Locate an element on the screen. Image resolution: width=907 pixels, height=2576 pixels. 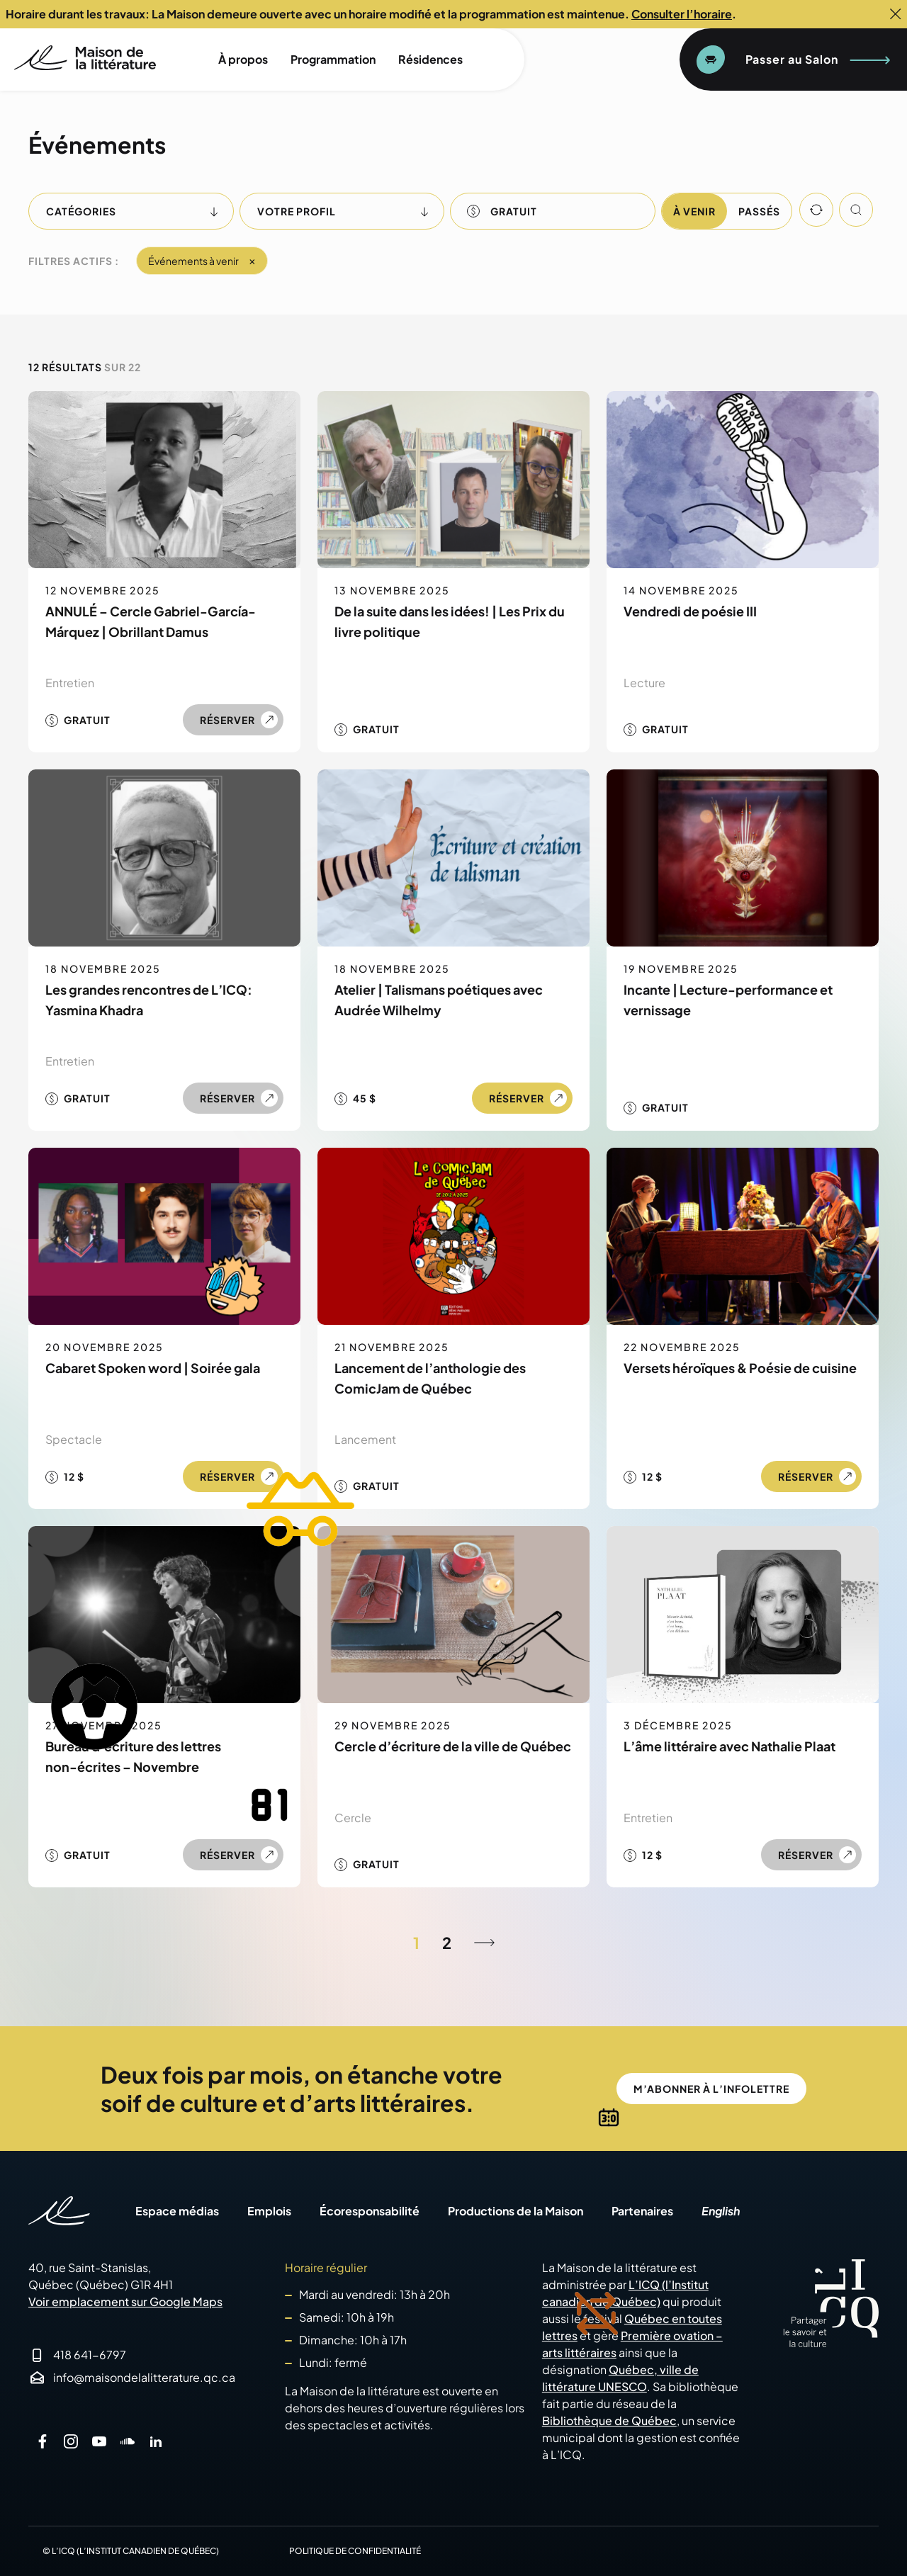
access sports or football content is located at coordinates (94, 1707).